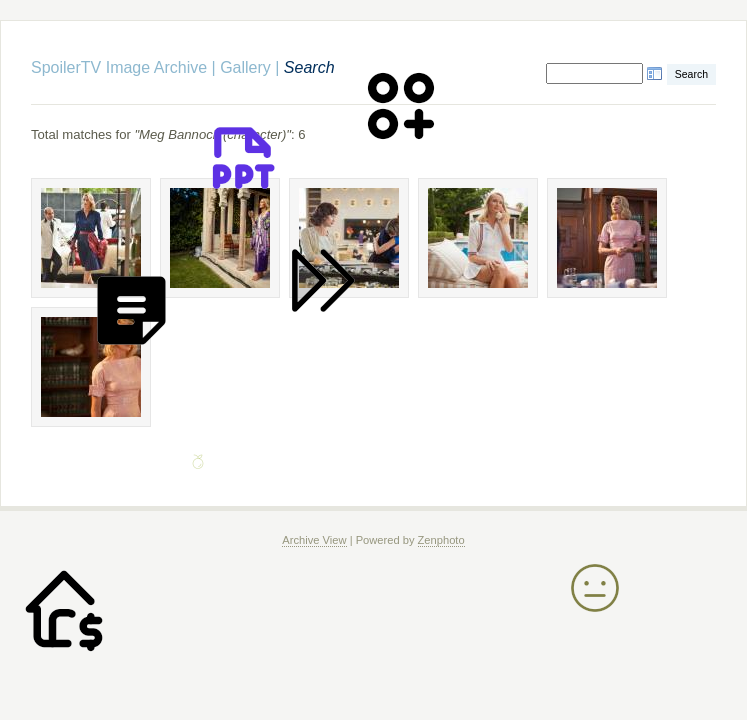  What do you see at coordinates (64, 609) in the screenshot?
I see `view home financing or mortgage options` at bounding box center [64, 609].